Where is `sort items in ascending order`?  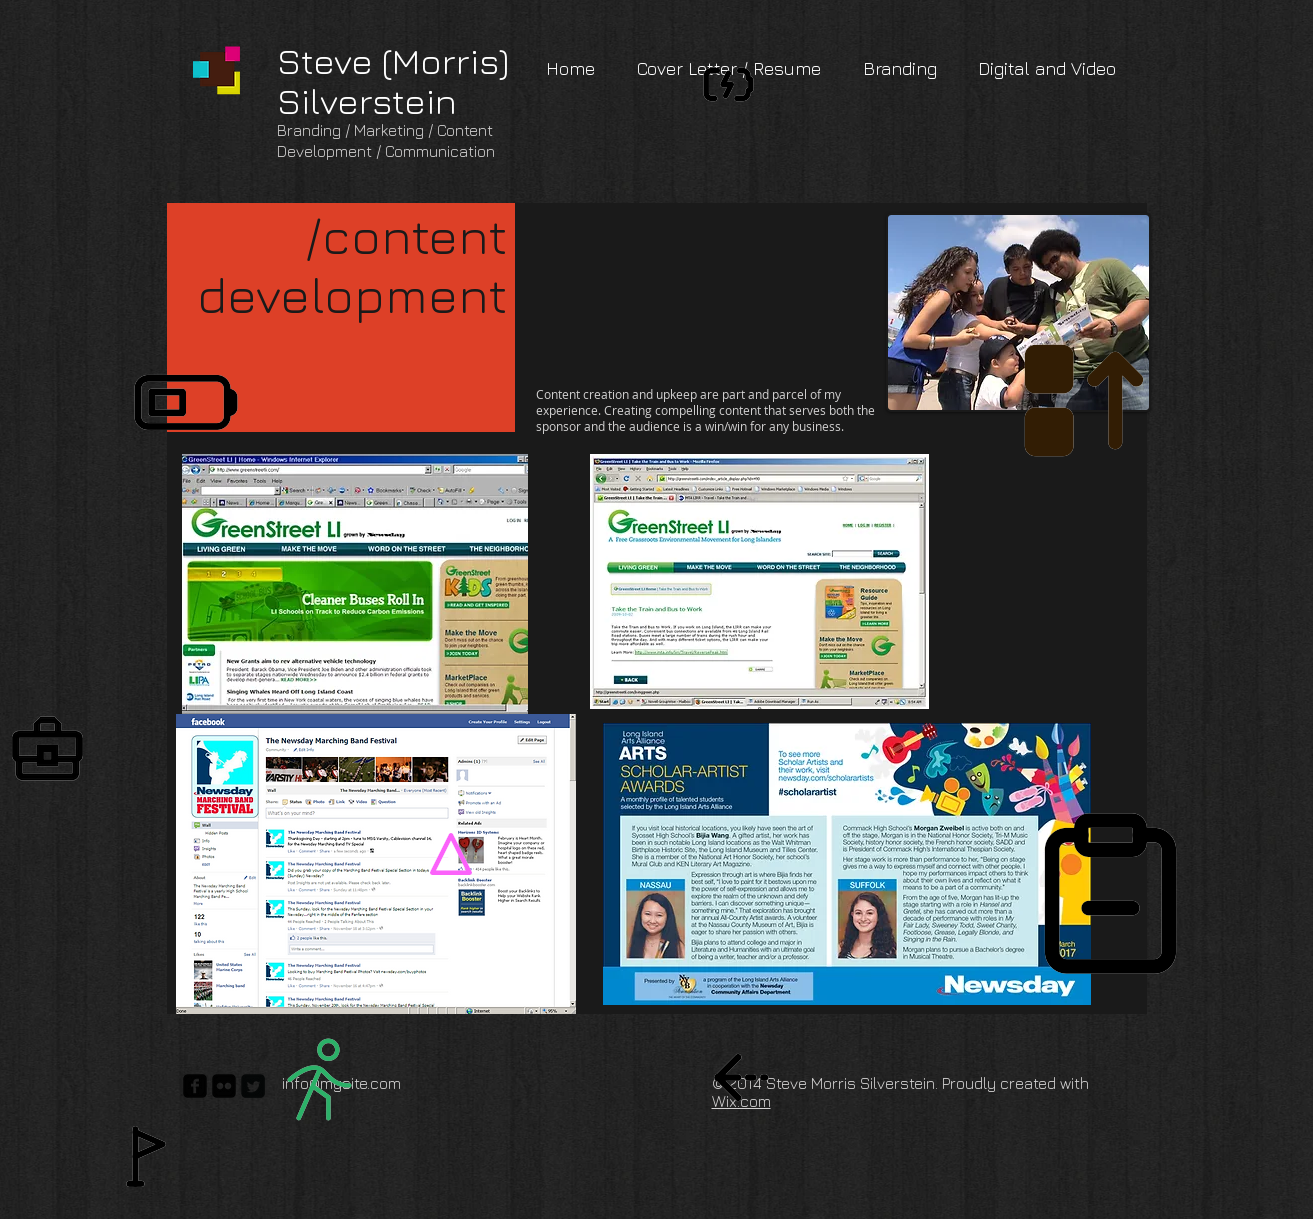
sort items in ascending order is located at coordinates (1080, 400).